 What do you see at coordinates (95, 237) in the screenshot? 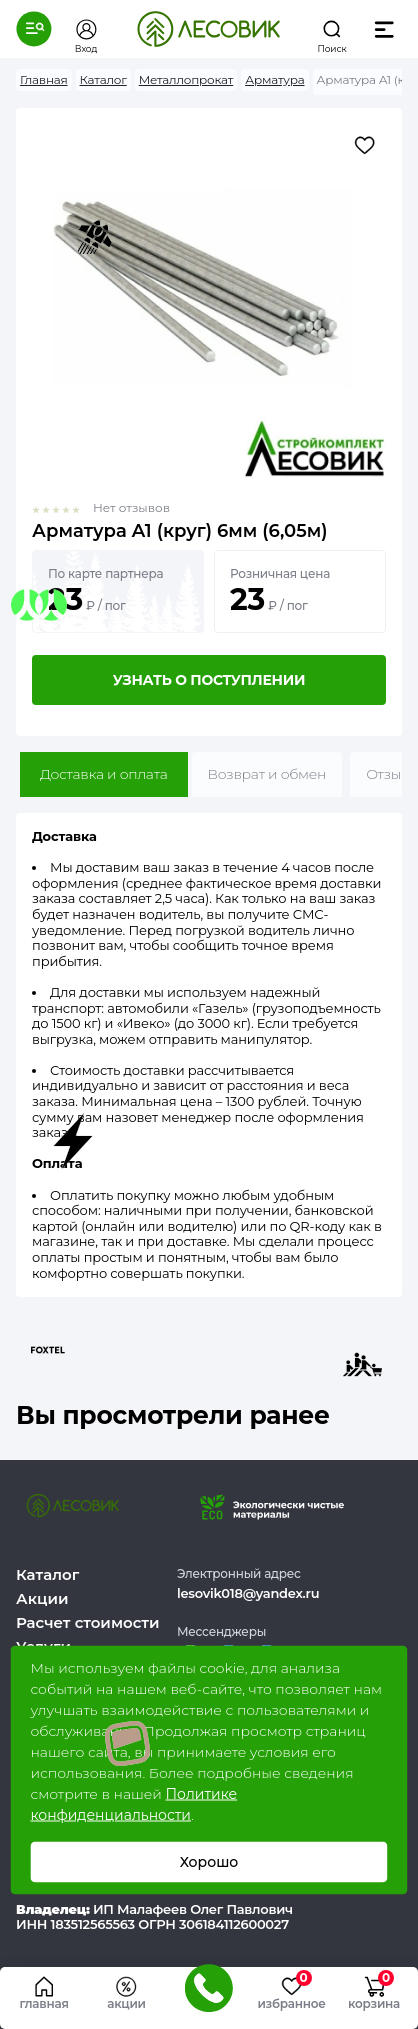
I see `jitpack package repository logo` at bounding box center [95, 237].